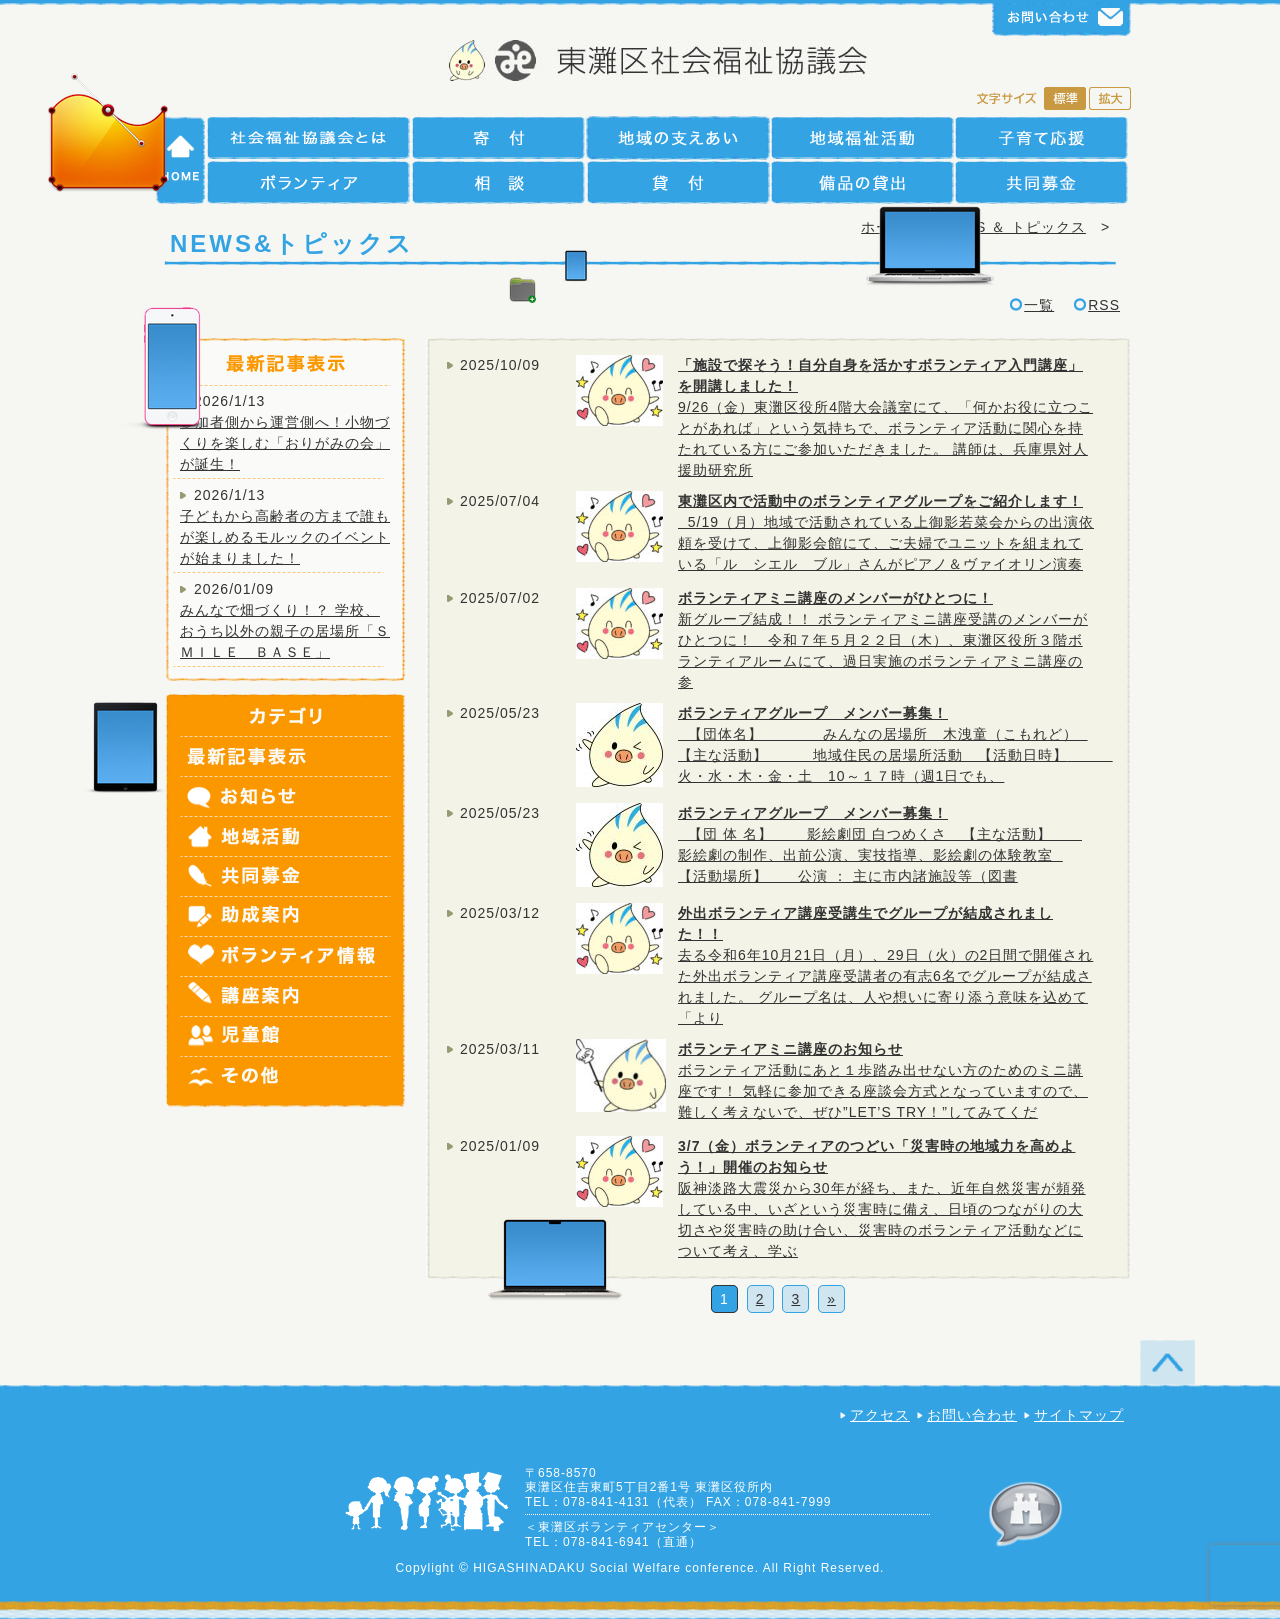 The image size is (1280, 1619). What do you see at coordinates (576, 266) in the screenshot?
I see `indicates a connected iPad device` at bounding box center [576, 266].